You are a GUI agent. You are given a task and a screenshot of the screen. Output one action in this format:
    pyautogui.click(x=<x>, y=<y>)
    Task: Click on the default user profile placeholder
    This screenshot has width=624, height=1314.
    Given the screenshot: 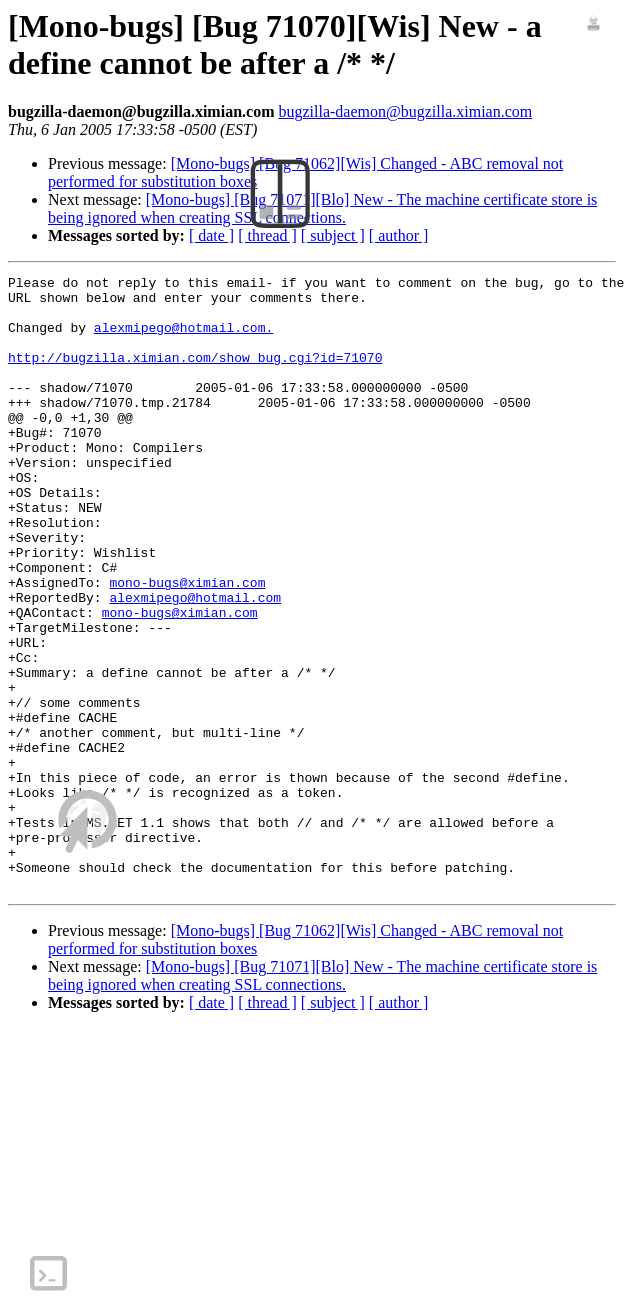 What is the action you would take?
    pyautogui.click(x=593, y=23)
    